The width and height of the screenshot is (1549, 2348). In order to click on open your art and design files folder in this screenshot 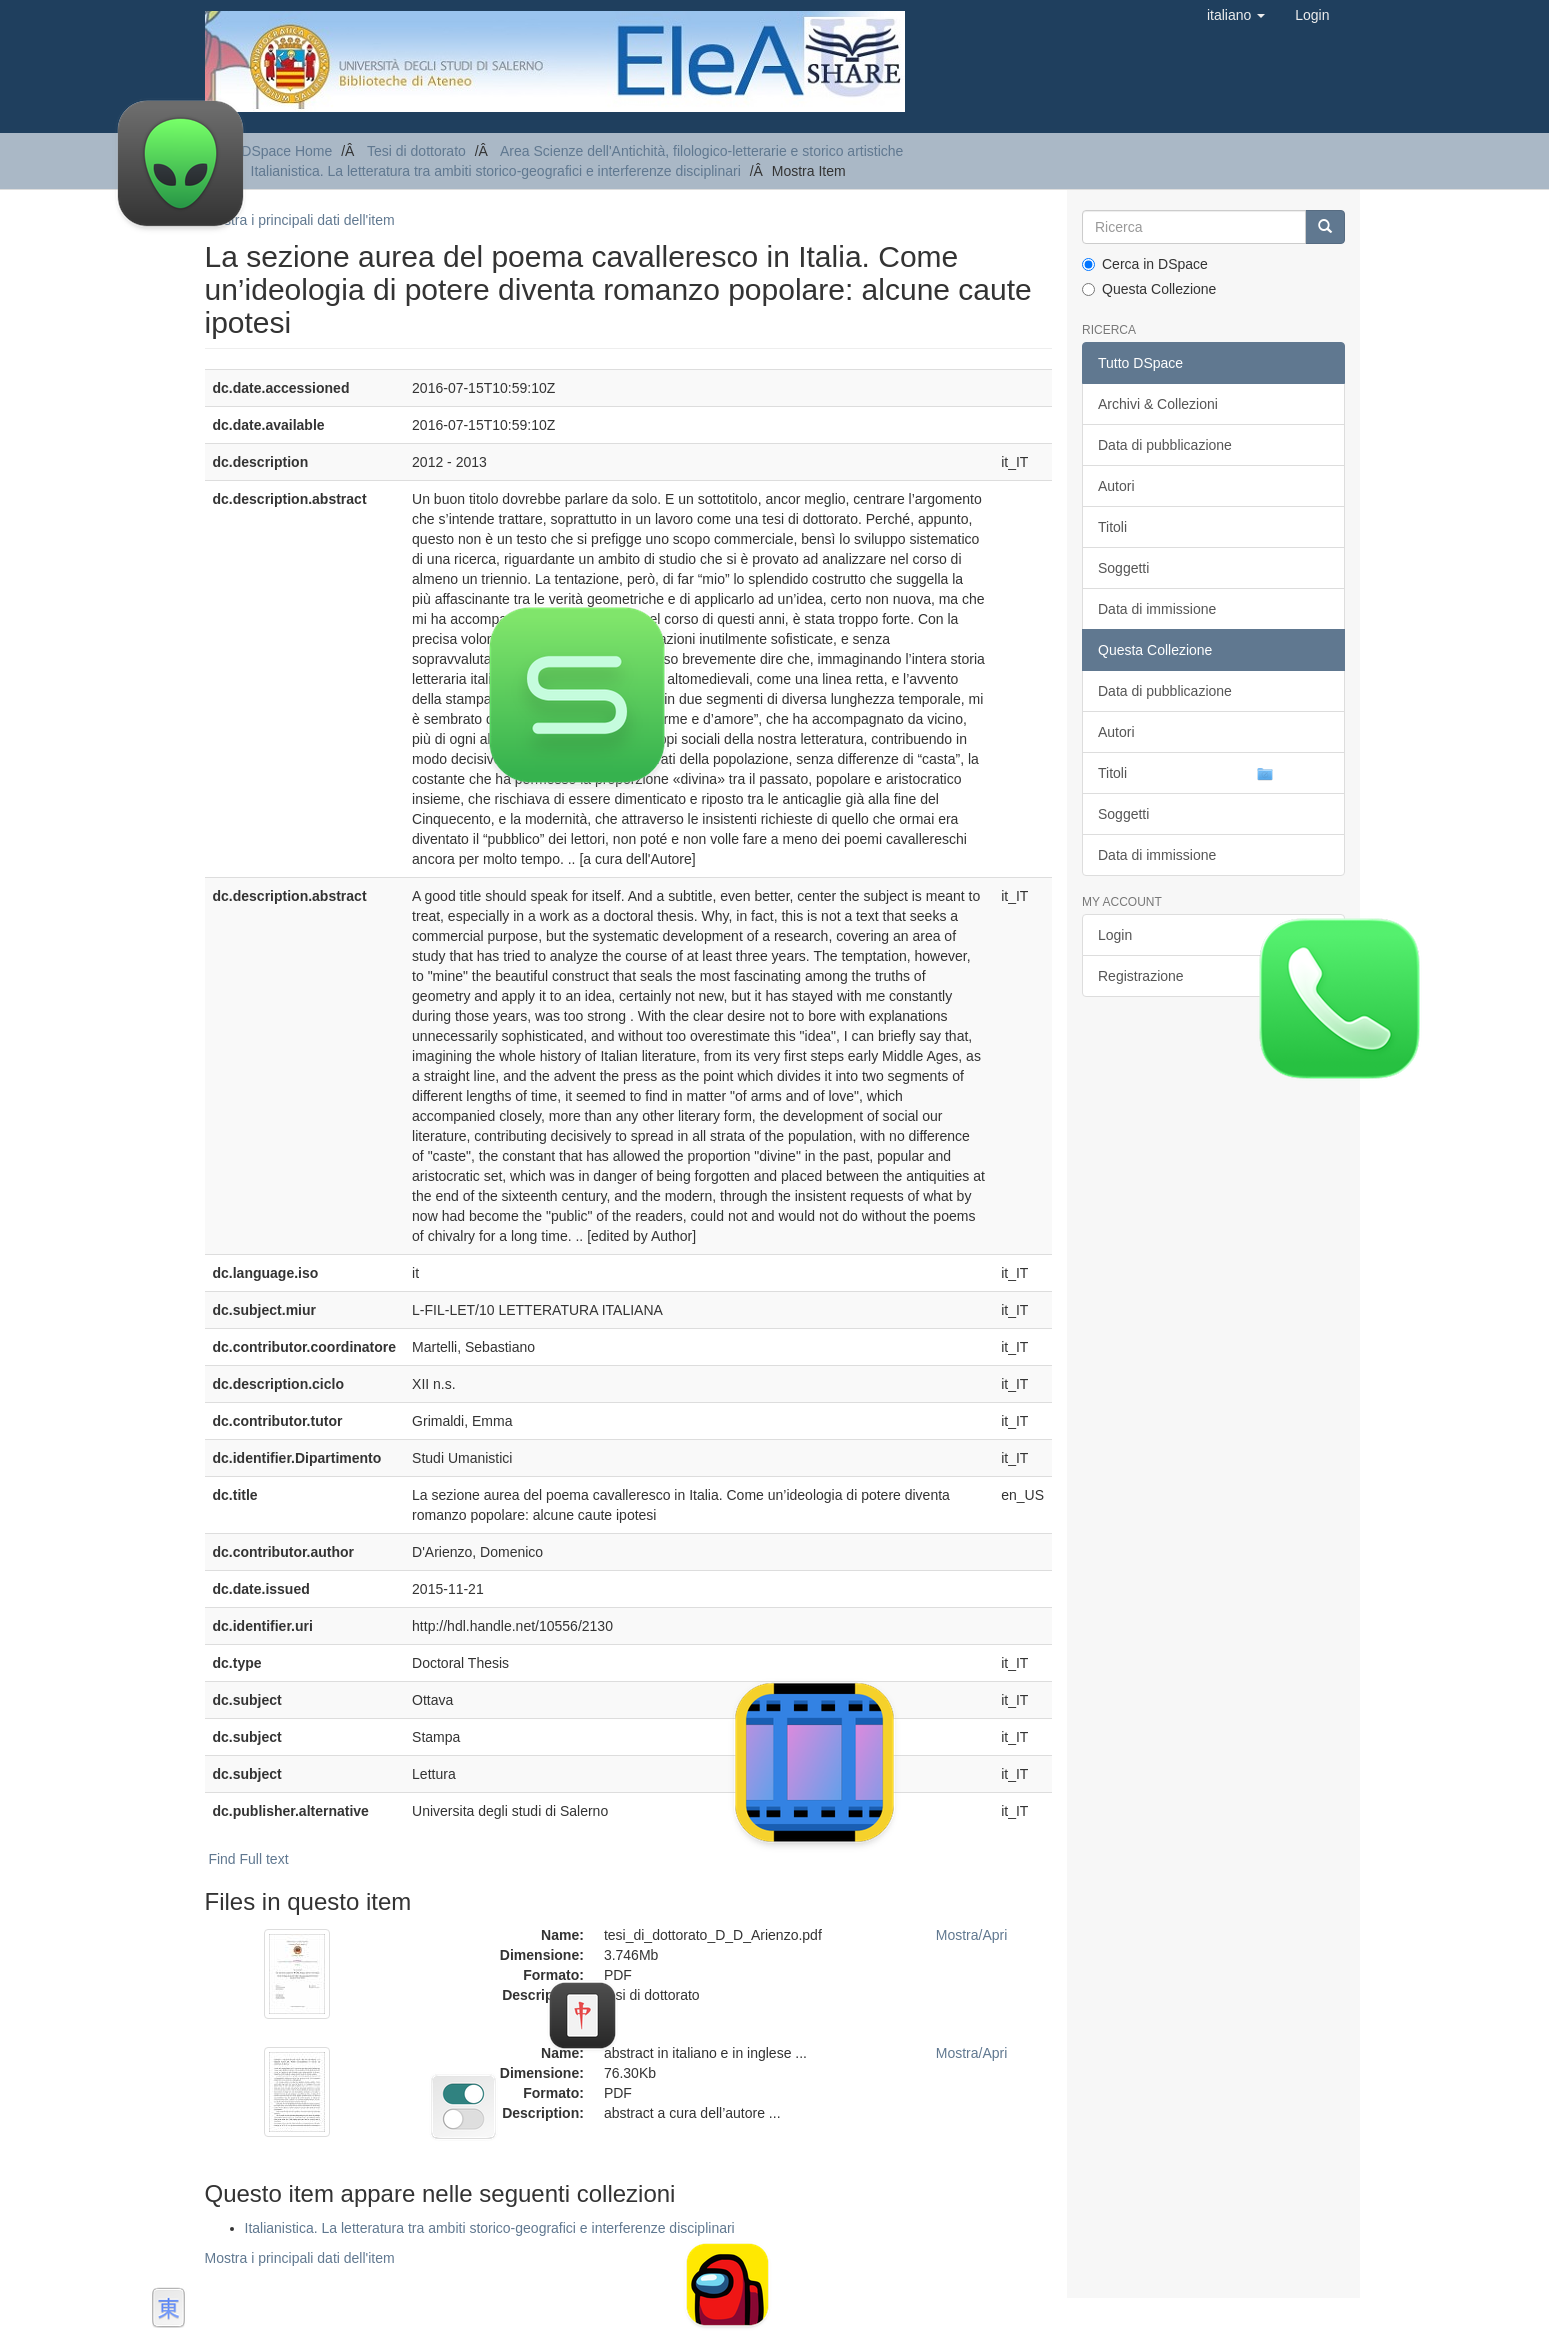, I will do `click(1265, 774)`.